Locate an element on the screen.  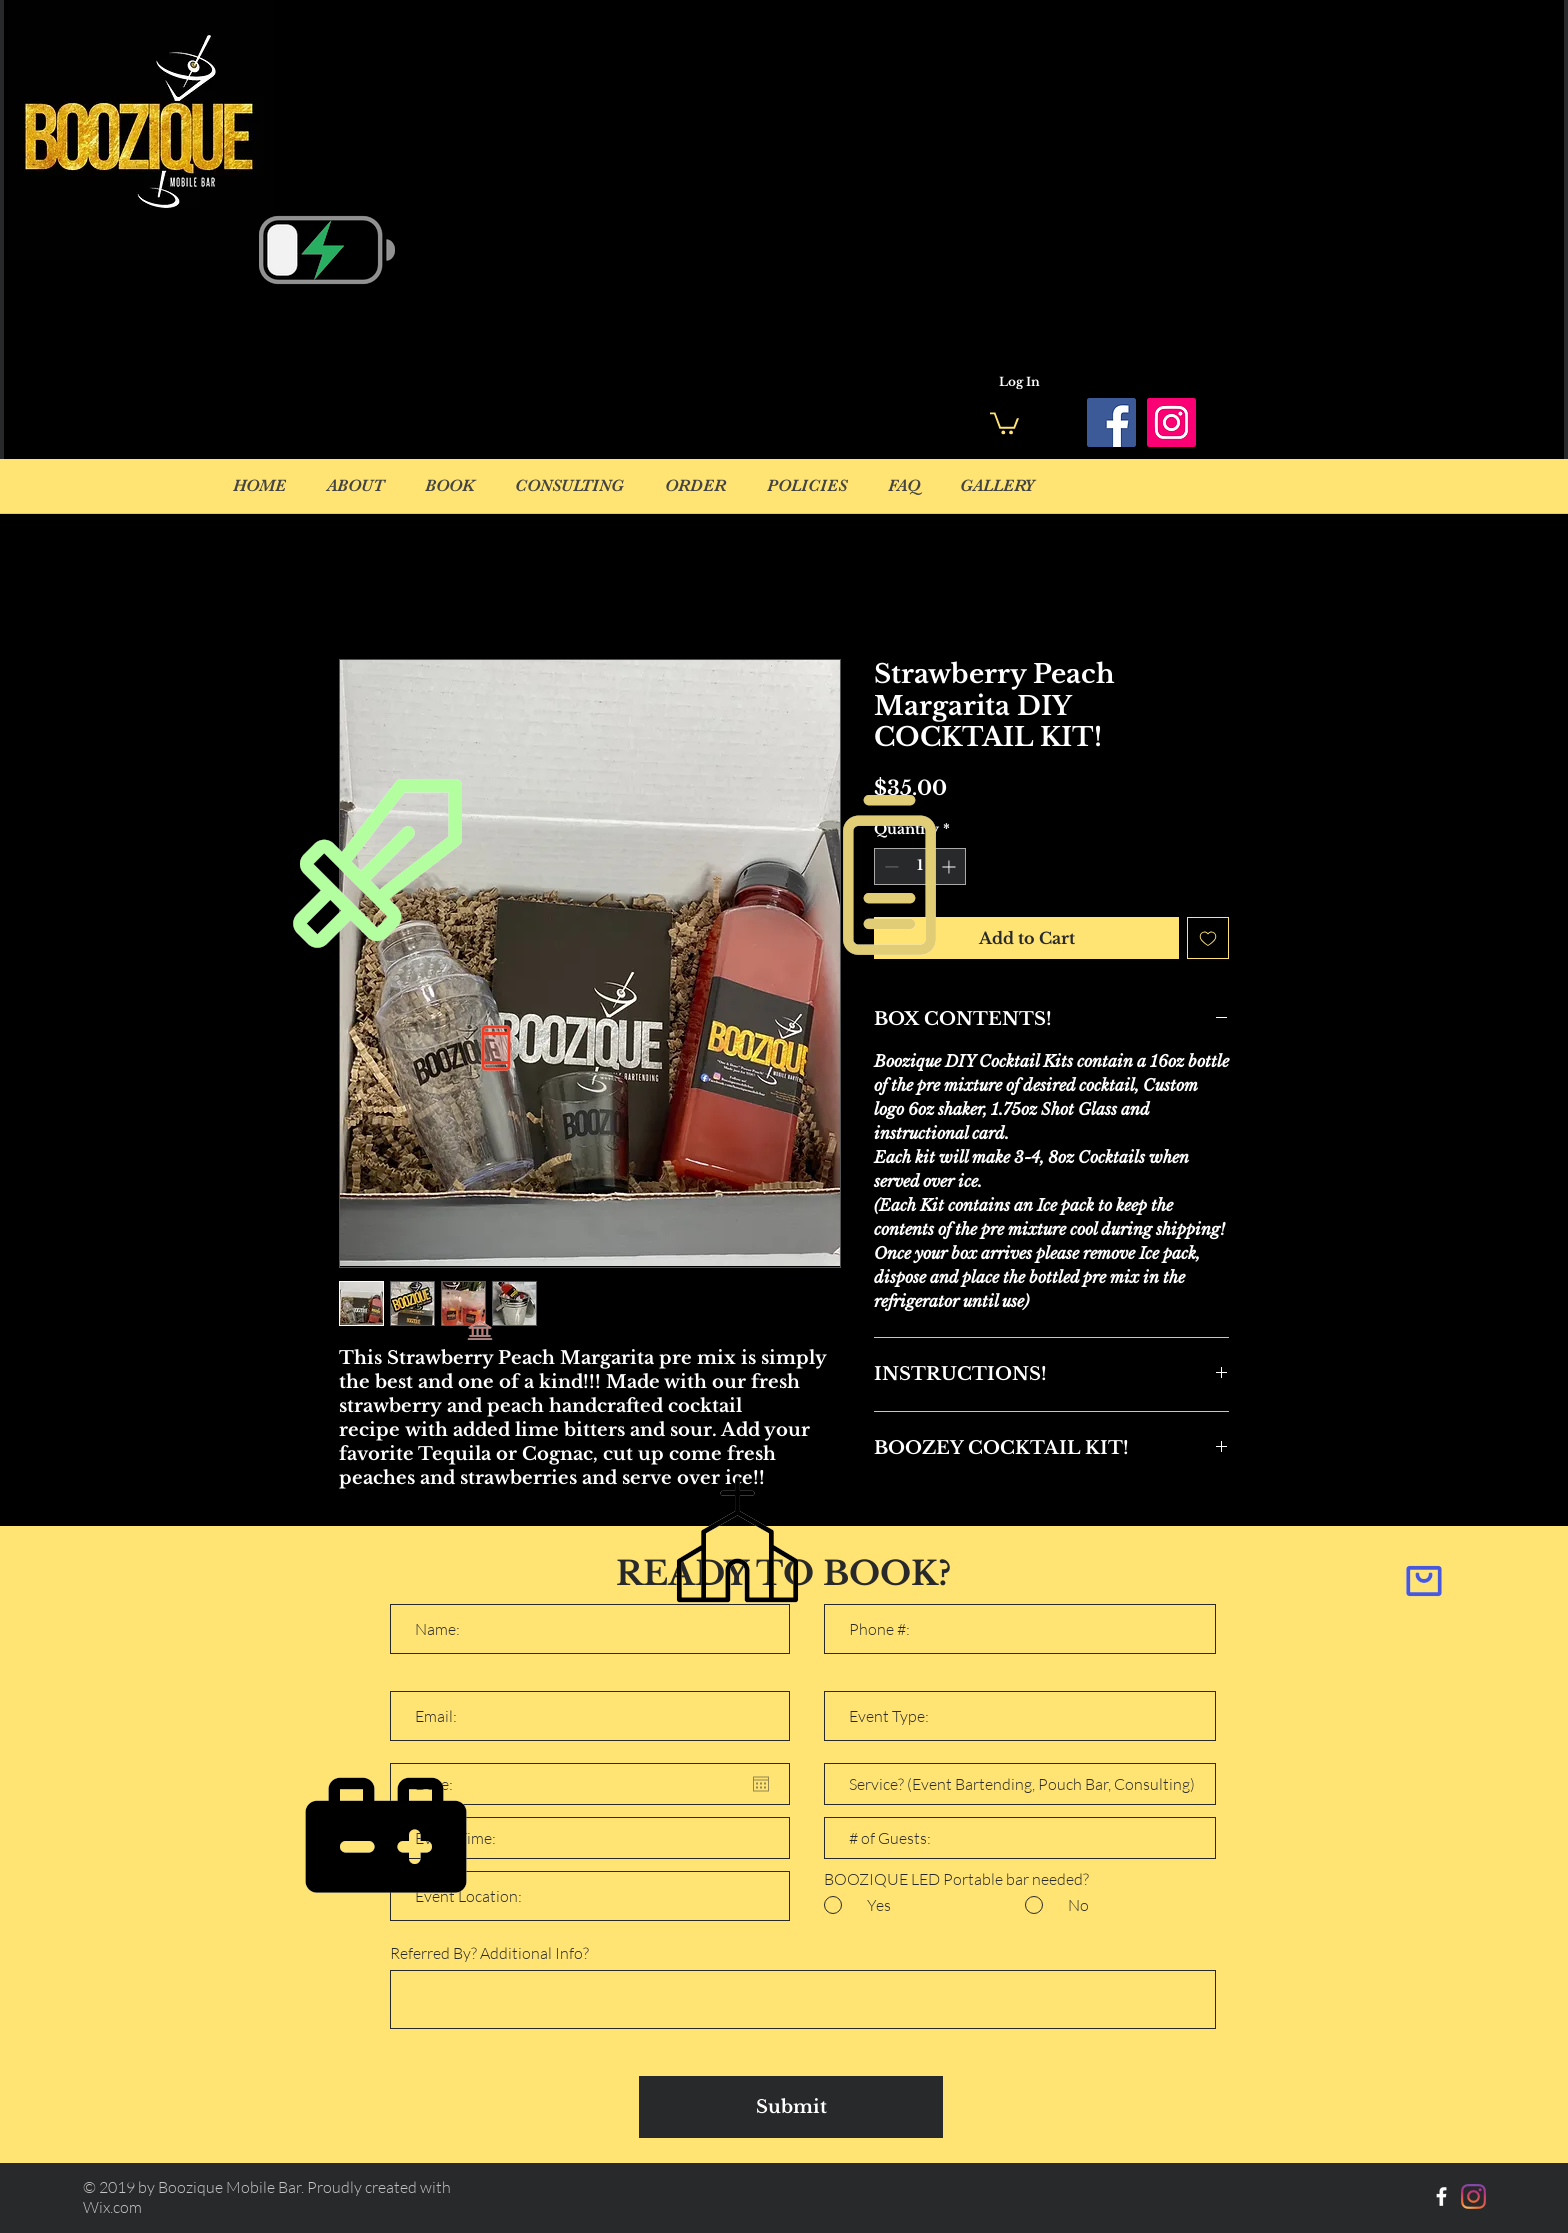
view nearby churches or places of worship is located at coordinates (737, 1546).